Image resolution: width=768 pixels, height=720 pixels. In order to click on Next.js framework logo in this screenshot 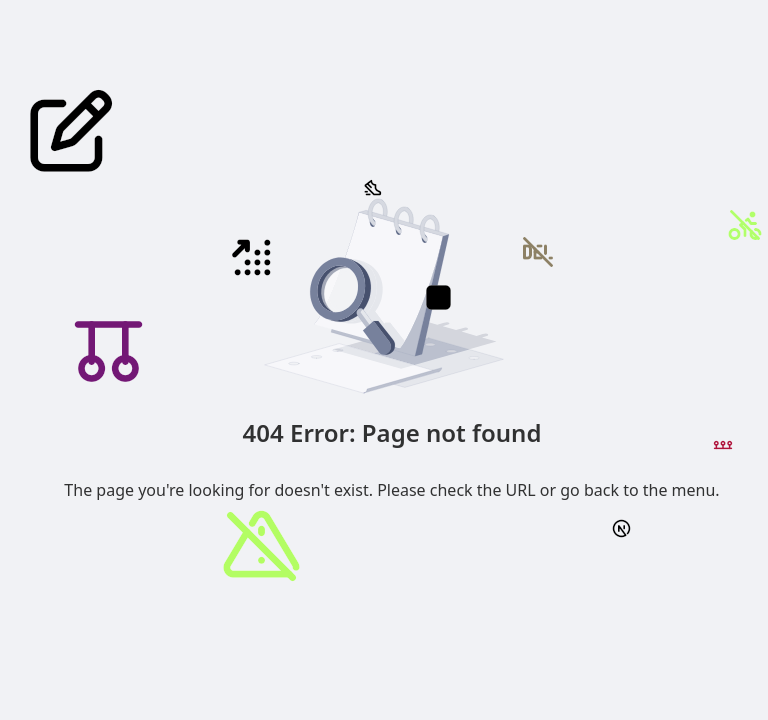, I will do `click(621, 528)`.